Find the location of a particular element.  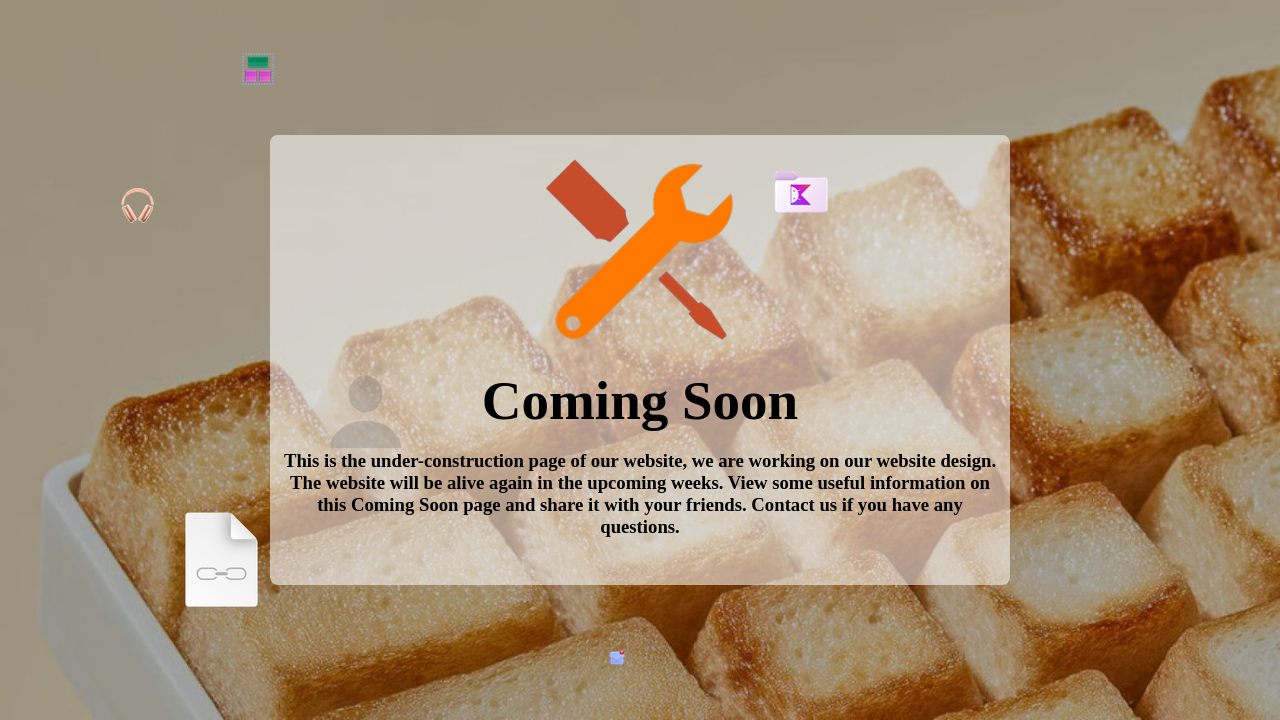

open kotlin android project folder is located at coordinates (801, 193).